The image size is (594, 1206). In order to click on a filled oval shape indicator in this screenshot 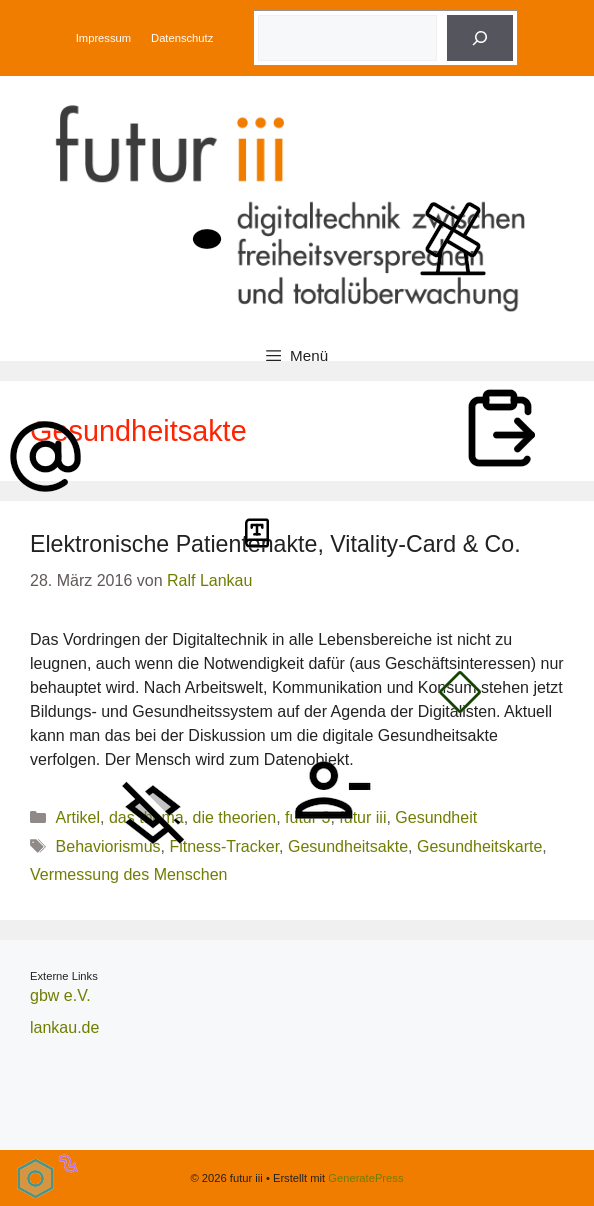, I will do `click(207, 239)`.